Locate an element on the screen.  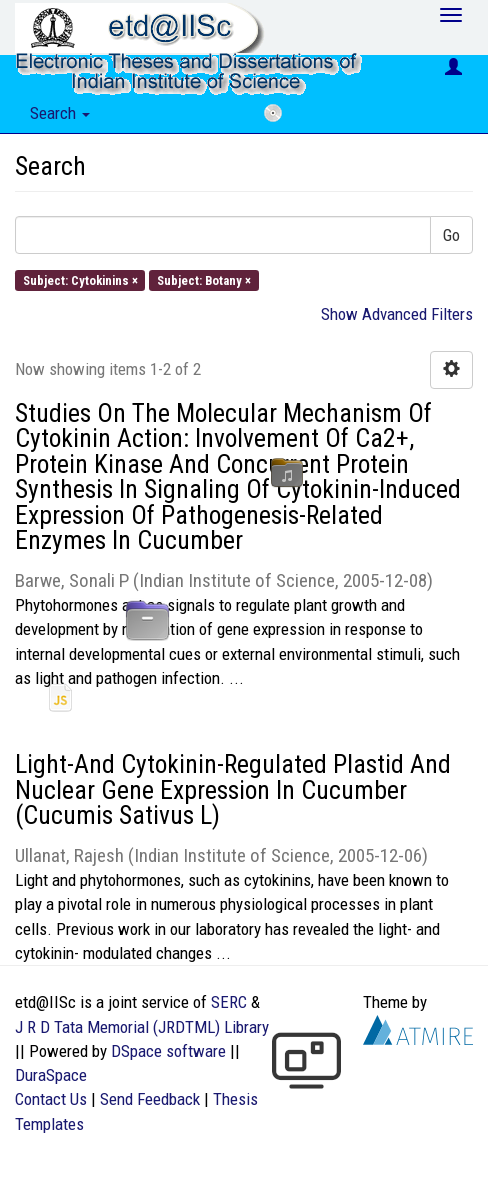
open your music folder is located at coordinates (287, 472).